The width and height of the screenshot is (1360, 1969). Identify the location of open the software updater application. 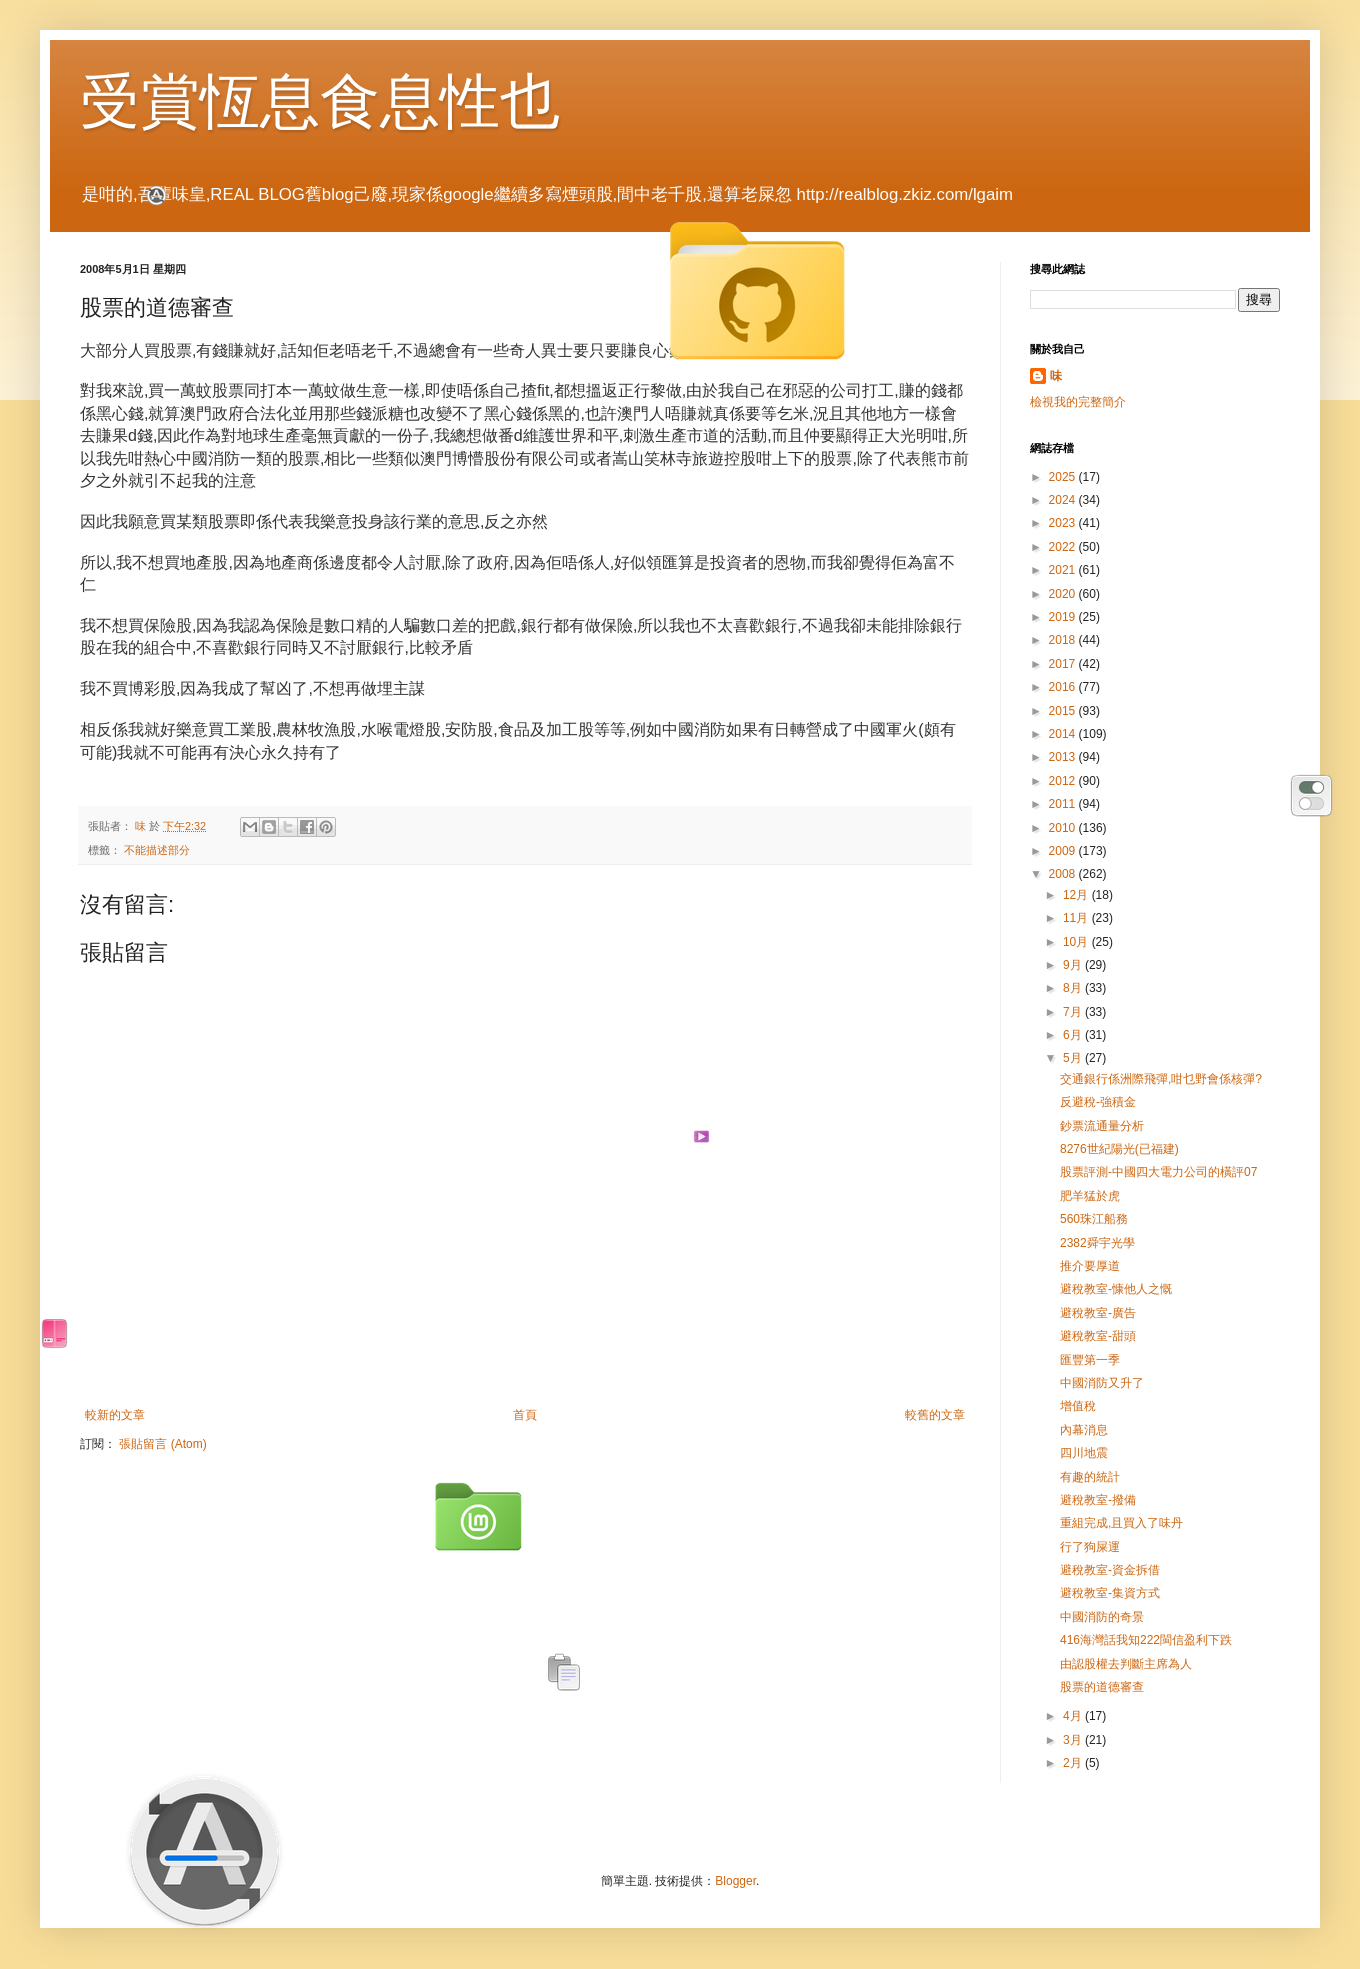
(204, 1851).